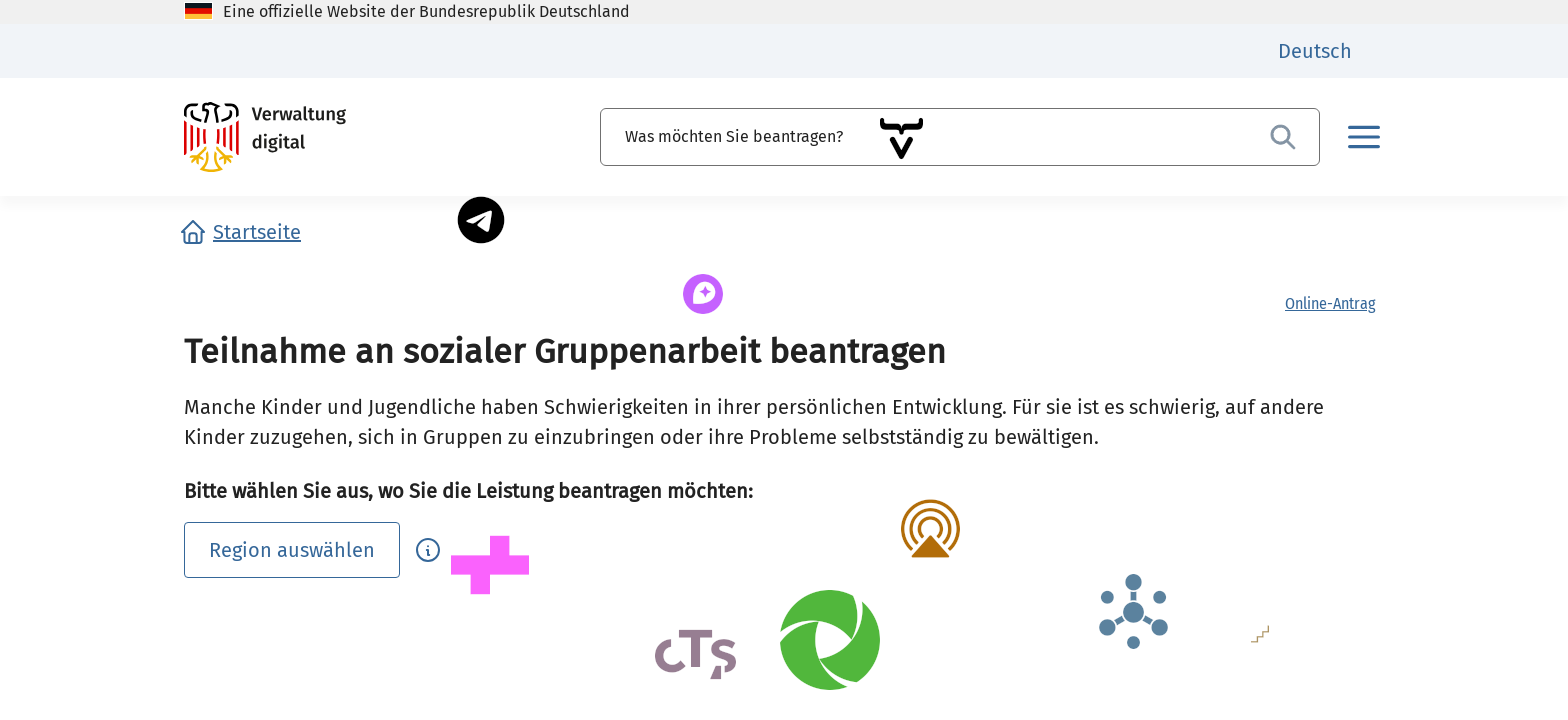 The height and width of the screenshot is (720, 1568). I want to click on CrateDB database platform logo, so click(490, 565).